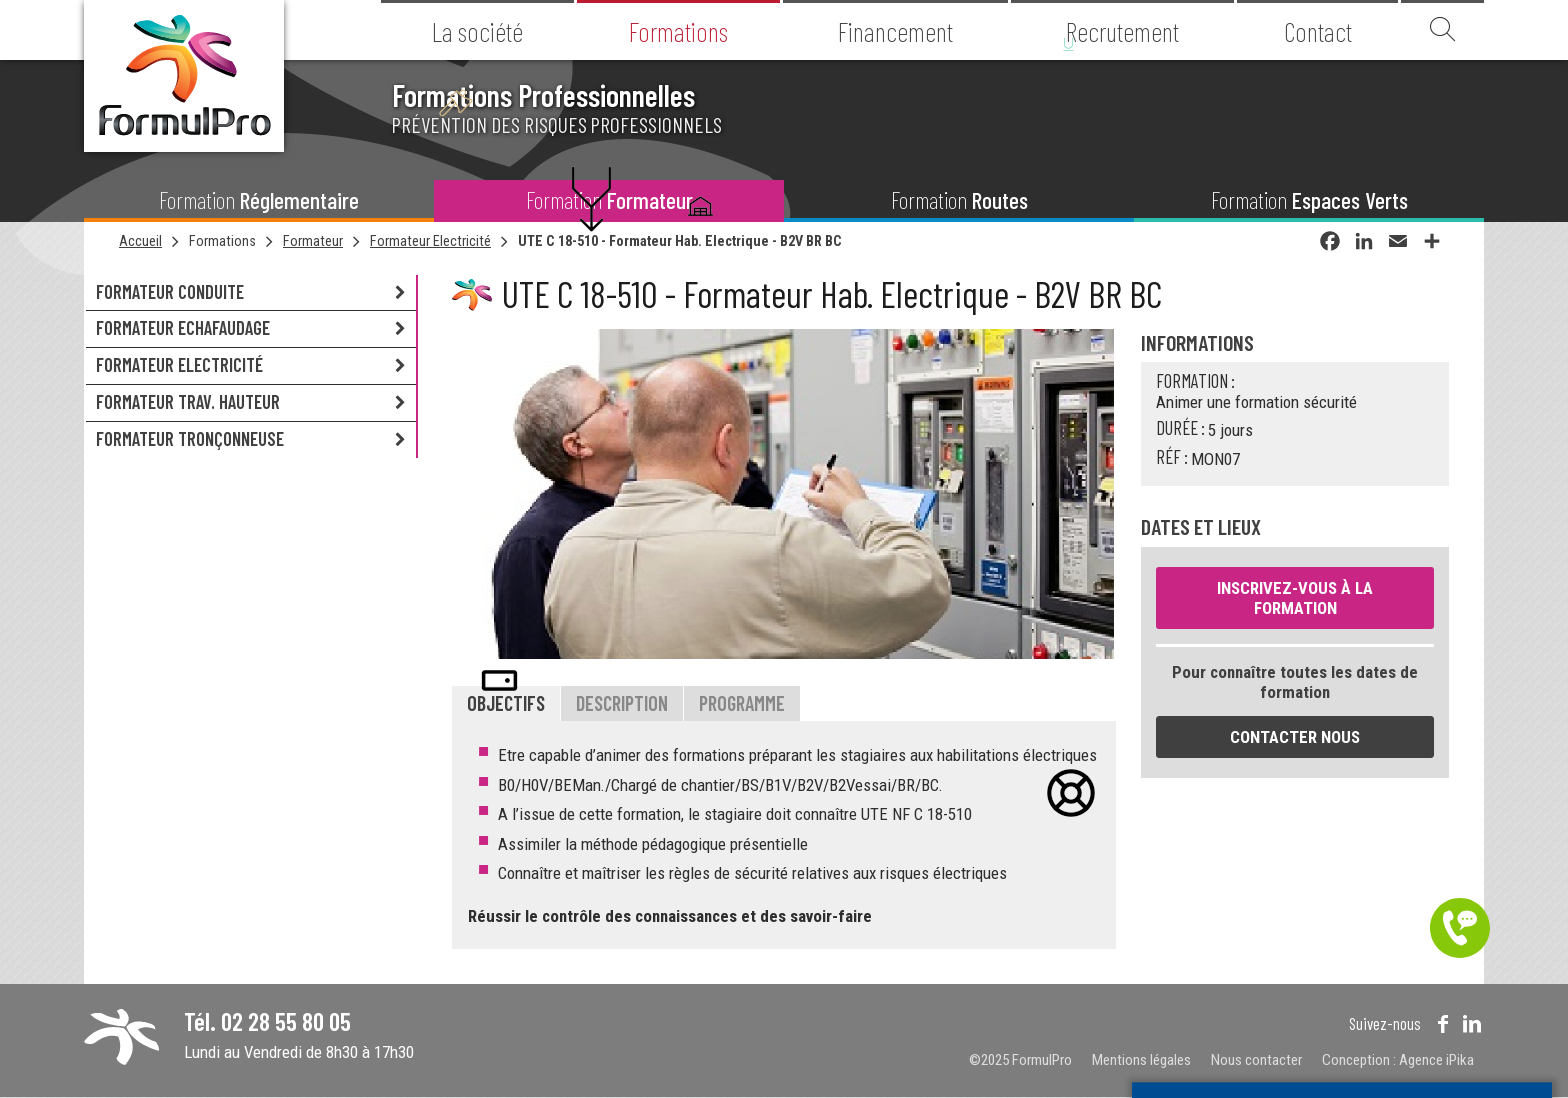 The image size is (1568, 1098). I want to click on access woodcutting or crafting tools, so click(456, 104).